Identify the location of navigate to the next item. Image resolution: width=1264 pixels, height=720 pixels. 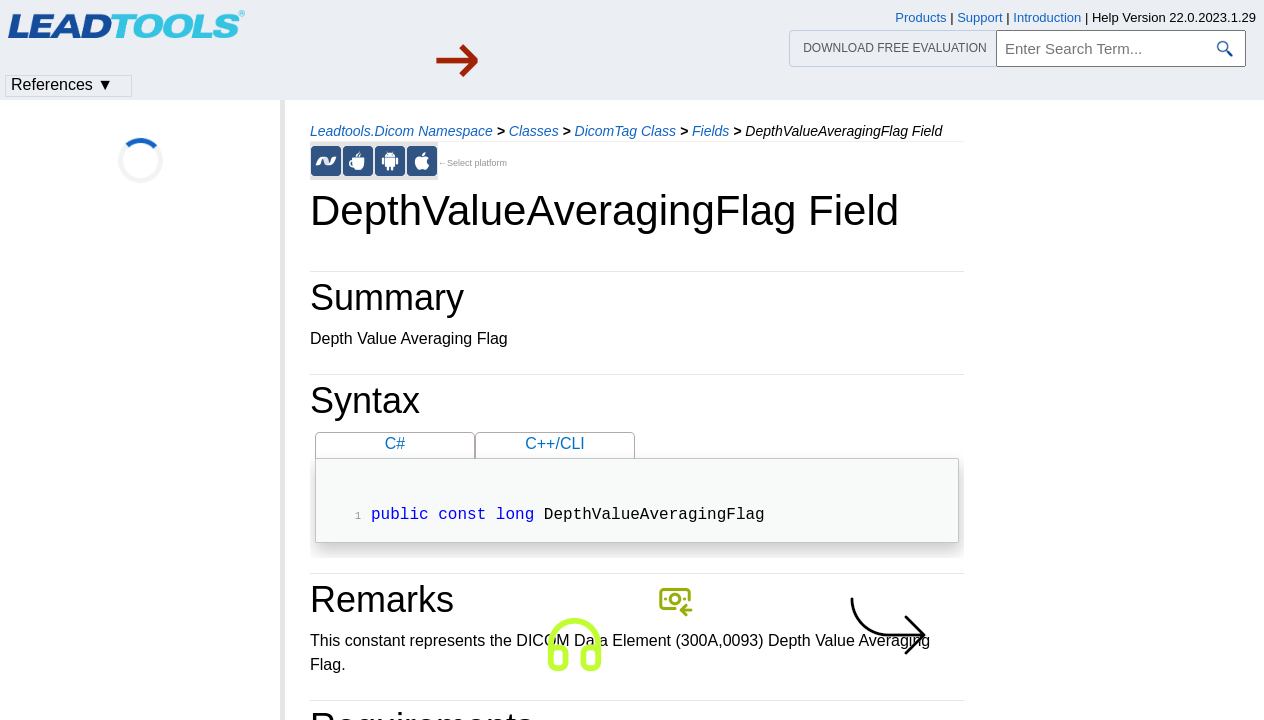
(459, 61).